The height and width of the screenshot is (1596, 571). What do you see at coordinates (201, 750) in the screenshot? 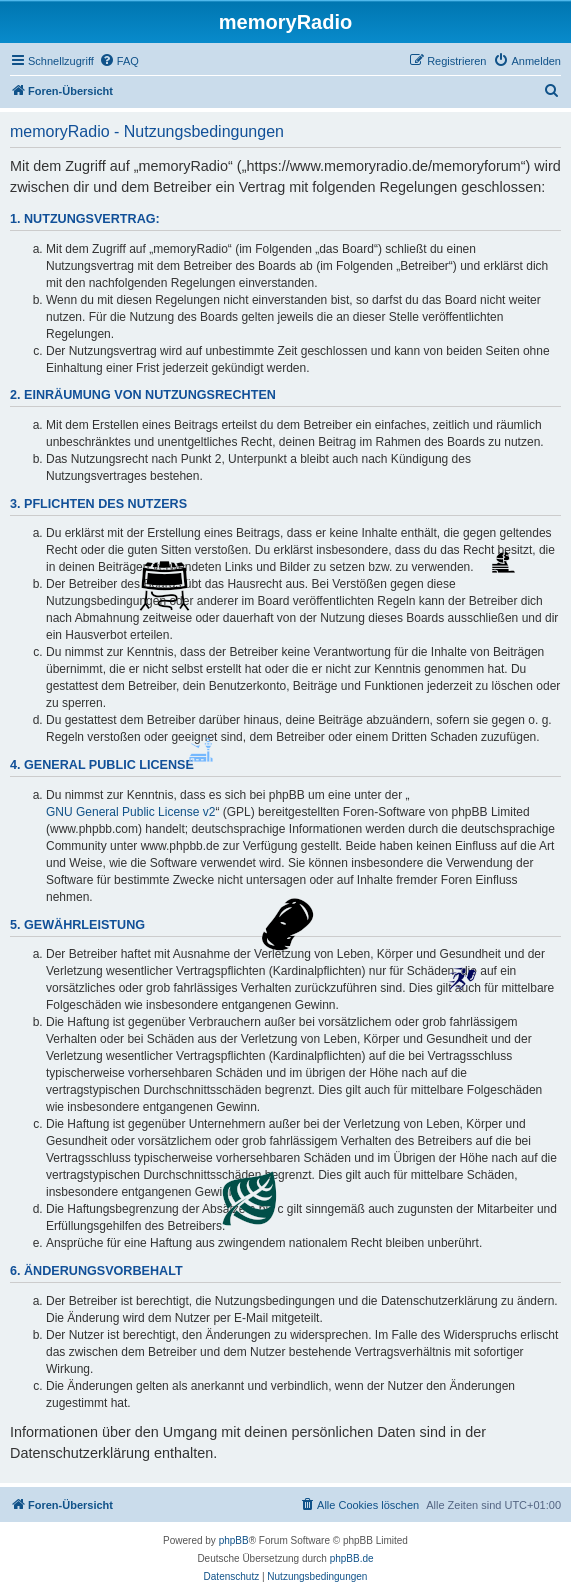
I see `access airport or flight management features` at bounding box center [201, 750].